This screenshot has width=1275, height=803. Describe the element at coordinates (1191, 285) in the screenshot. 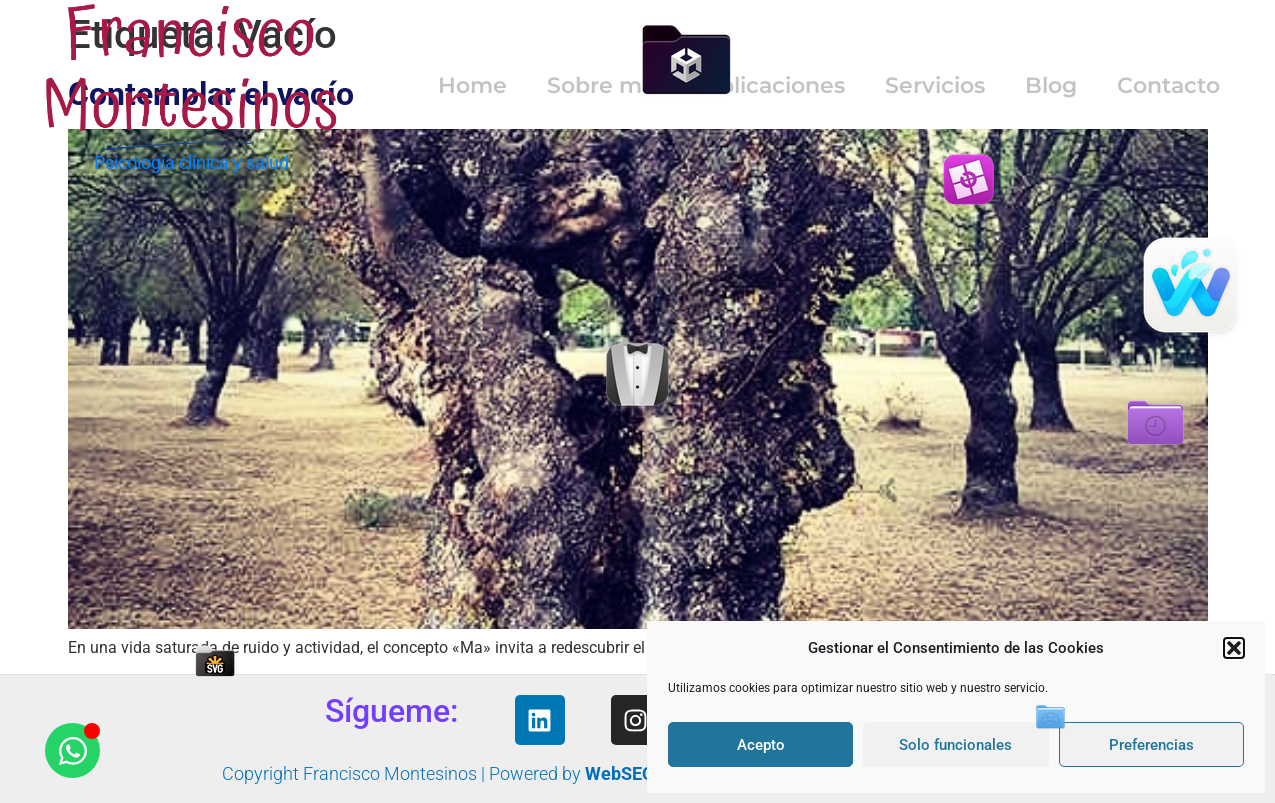

I see `open waterfox browser` at that location.